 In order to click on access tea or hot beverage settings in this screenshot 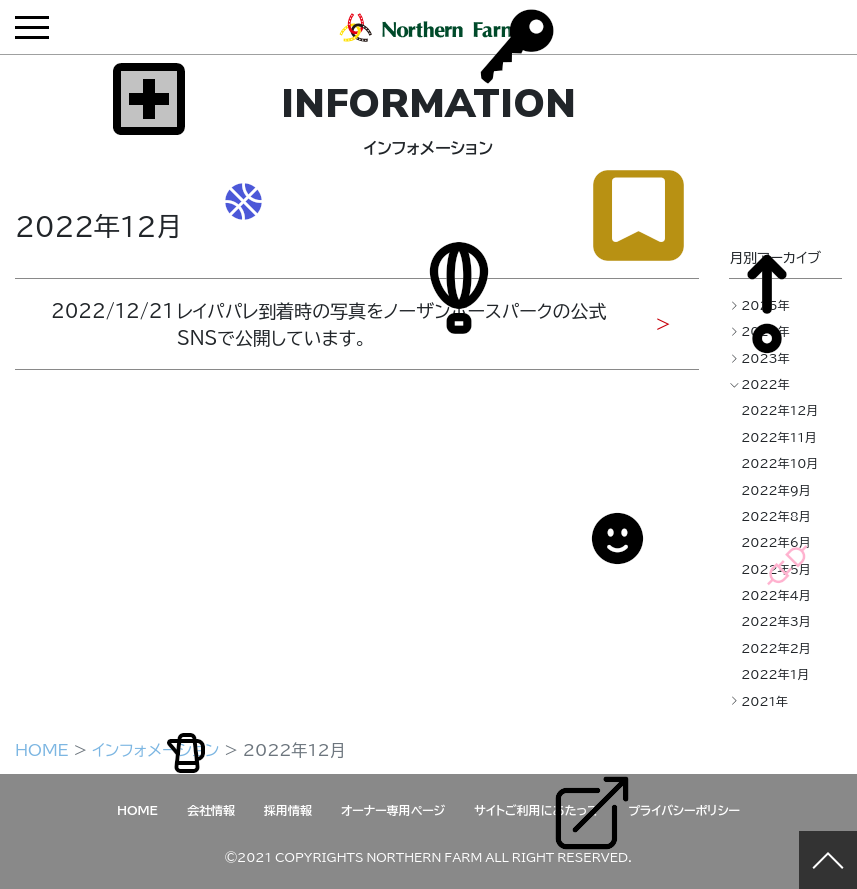, I will do `click(187, 753)`.